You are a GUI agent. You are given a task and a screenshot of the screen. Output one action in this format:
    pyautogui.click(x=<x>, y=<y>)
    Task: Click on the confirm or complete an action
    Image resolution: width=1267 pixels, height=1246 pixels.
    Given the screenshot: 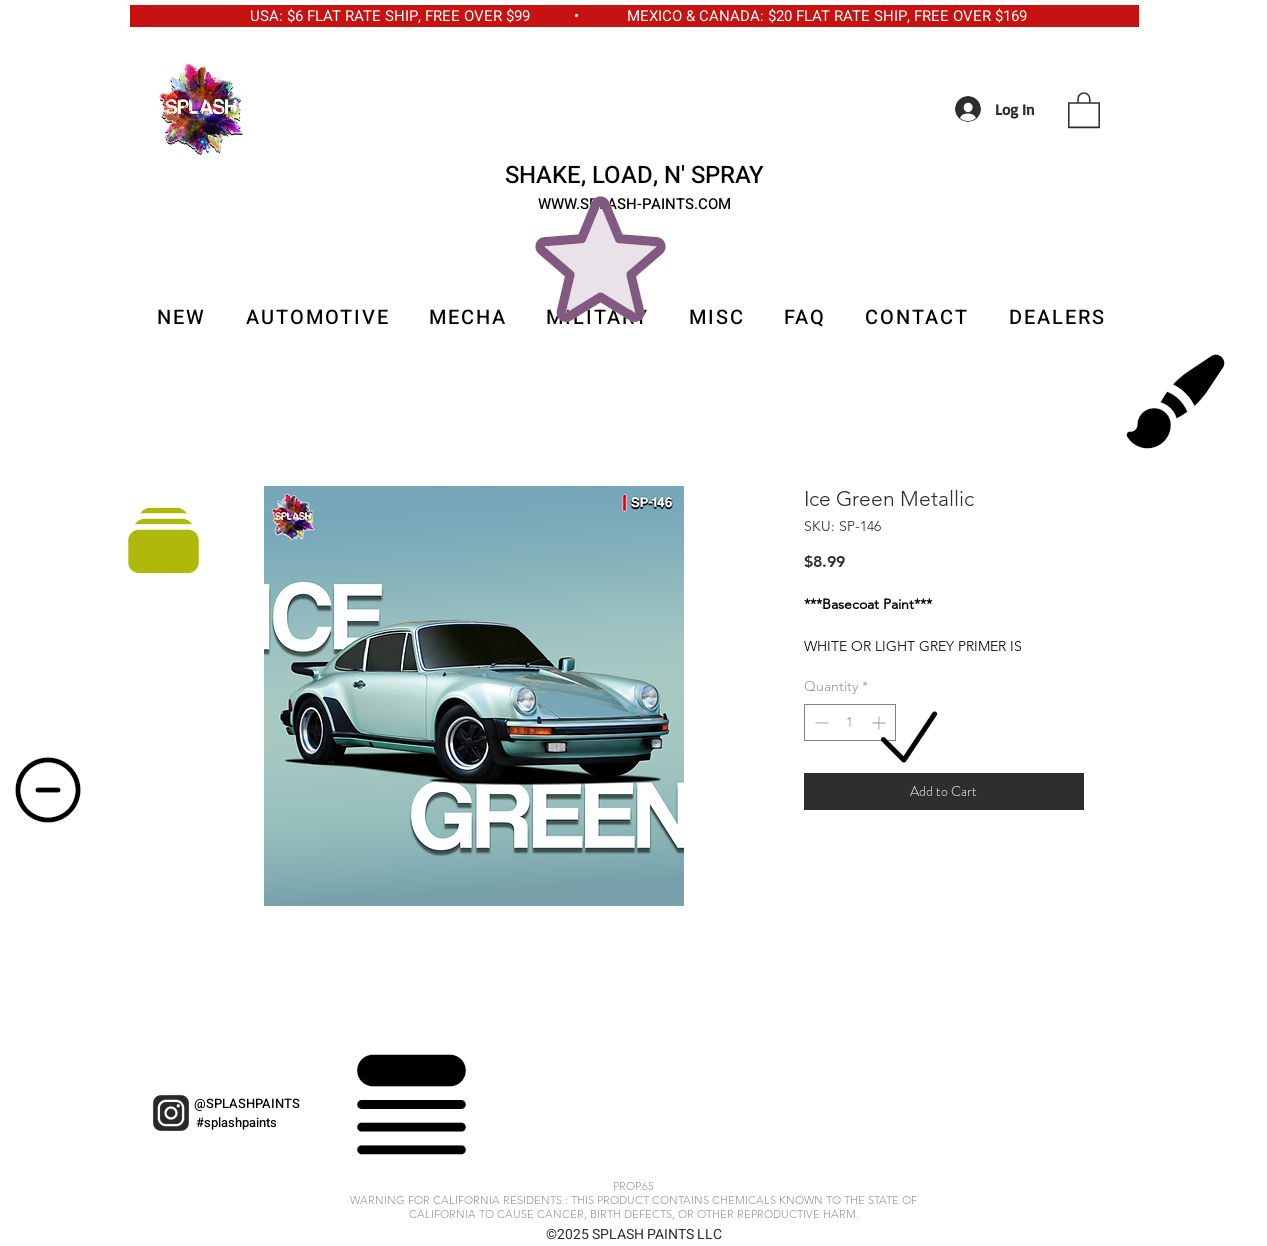 What is the action you would take?
    pyautogui.click(x=909, y=737)
    